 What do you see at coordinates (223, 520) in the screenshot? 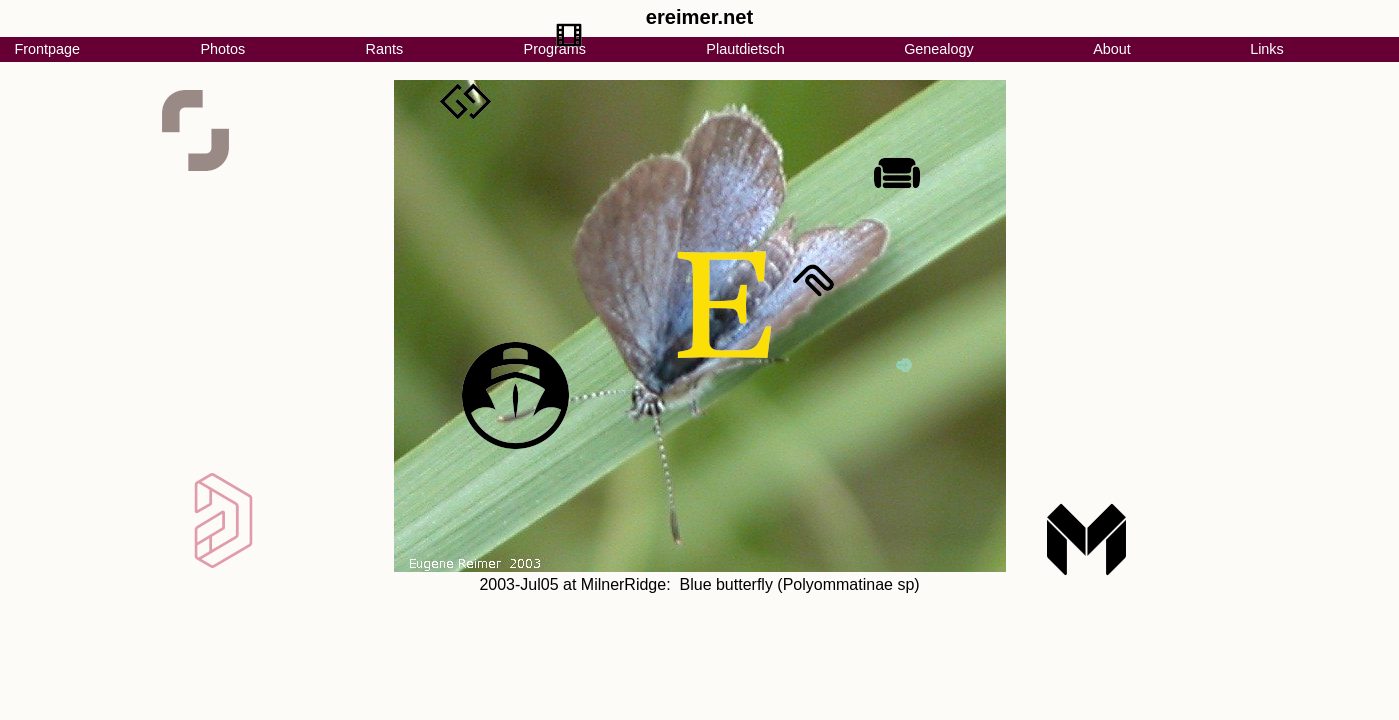
I see `open Altium Designer application` at bounding box center [223, 520].